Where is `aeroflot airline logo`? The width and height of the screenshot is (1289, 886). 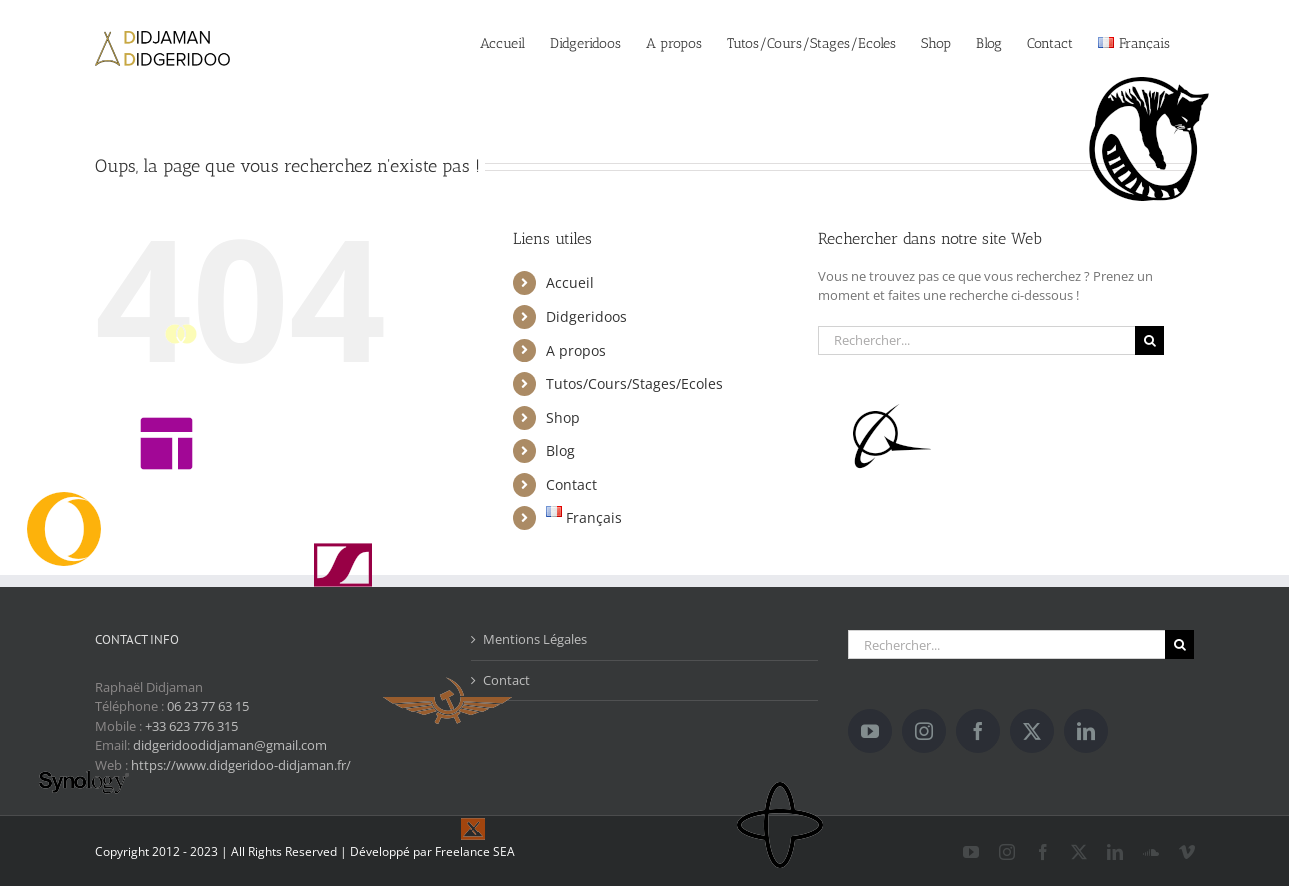 aeroflot airline logo is located at coordinates (447, 700).